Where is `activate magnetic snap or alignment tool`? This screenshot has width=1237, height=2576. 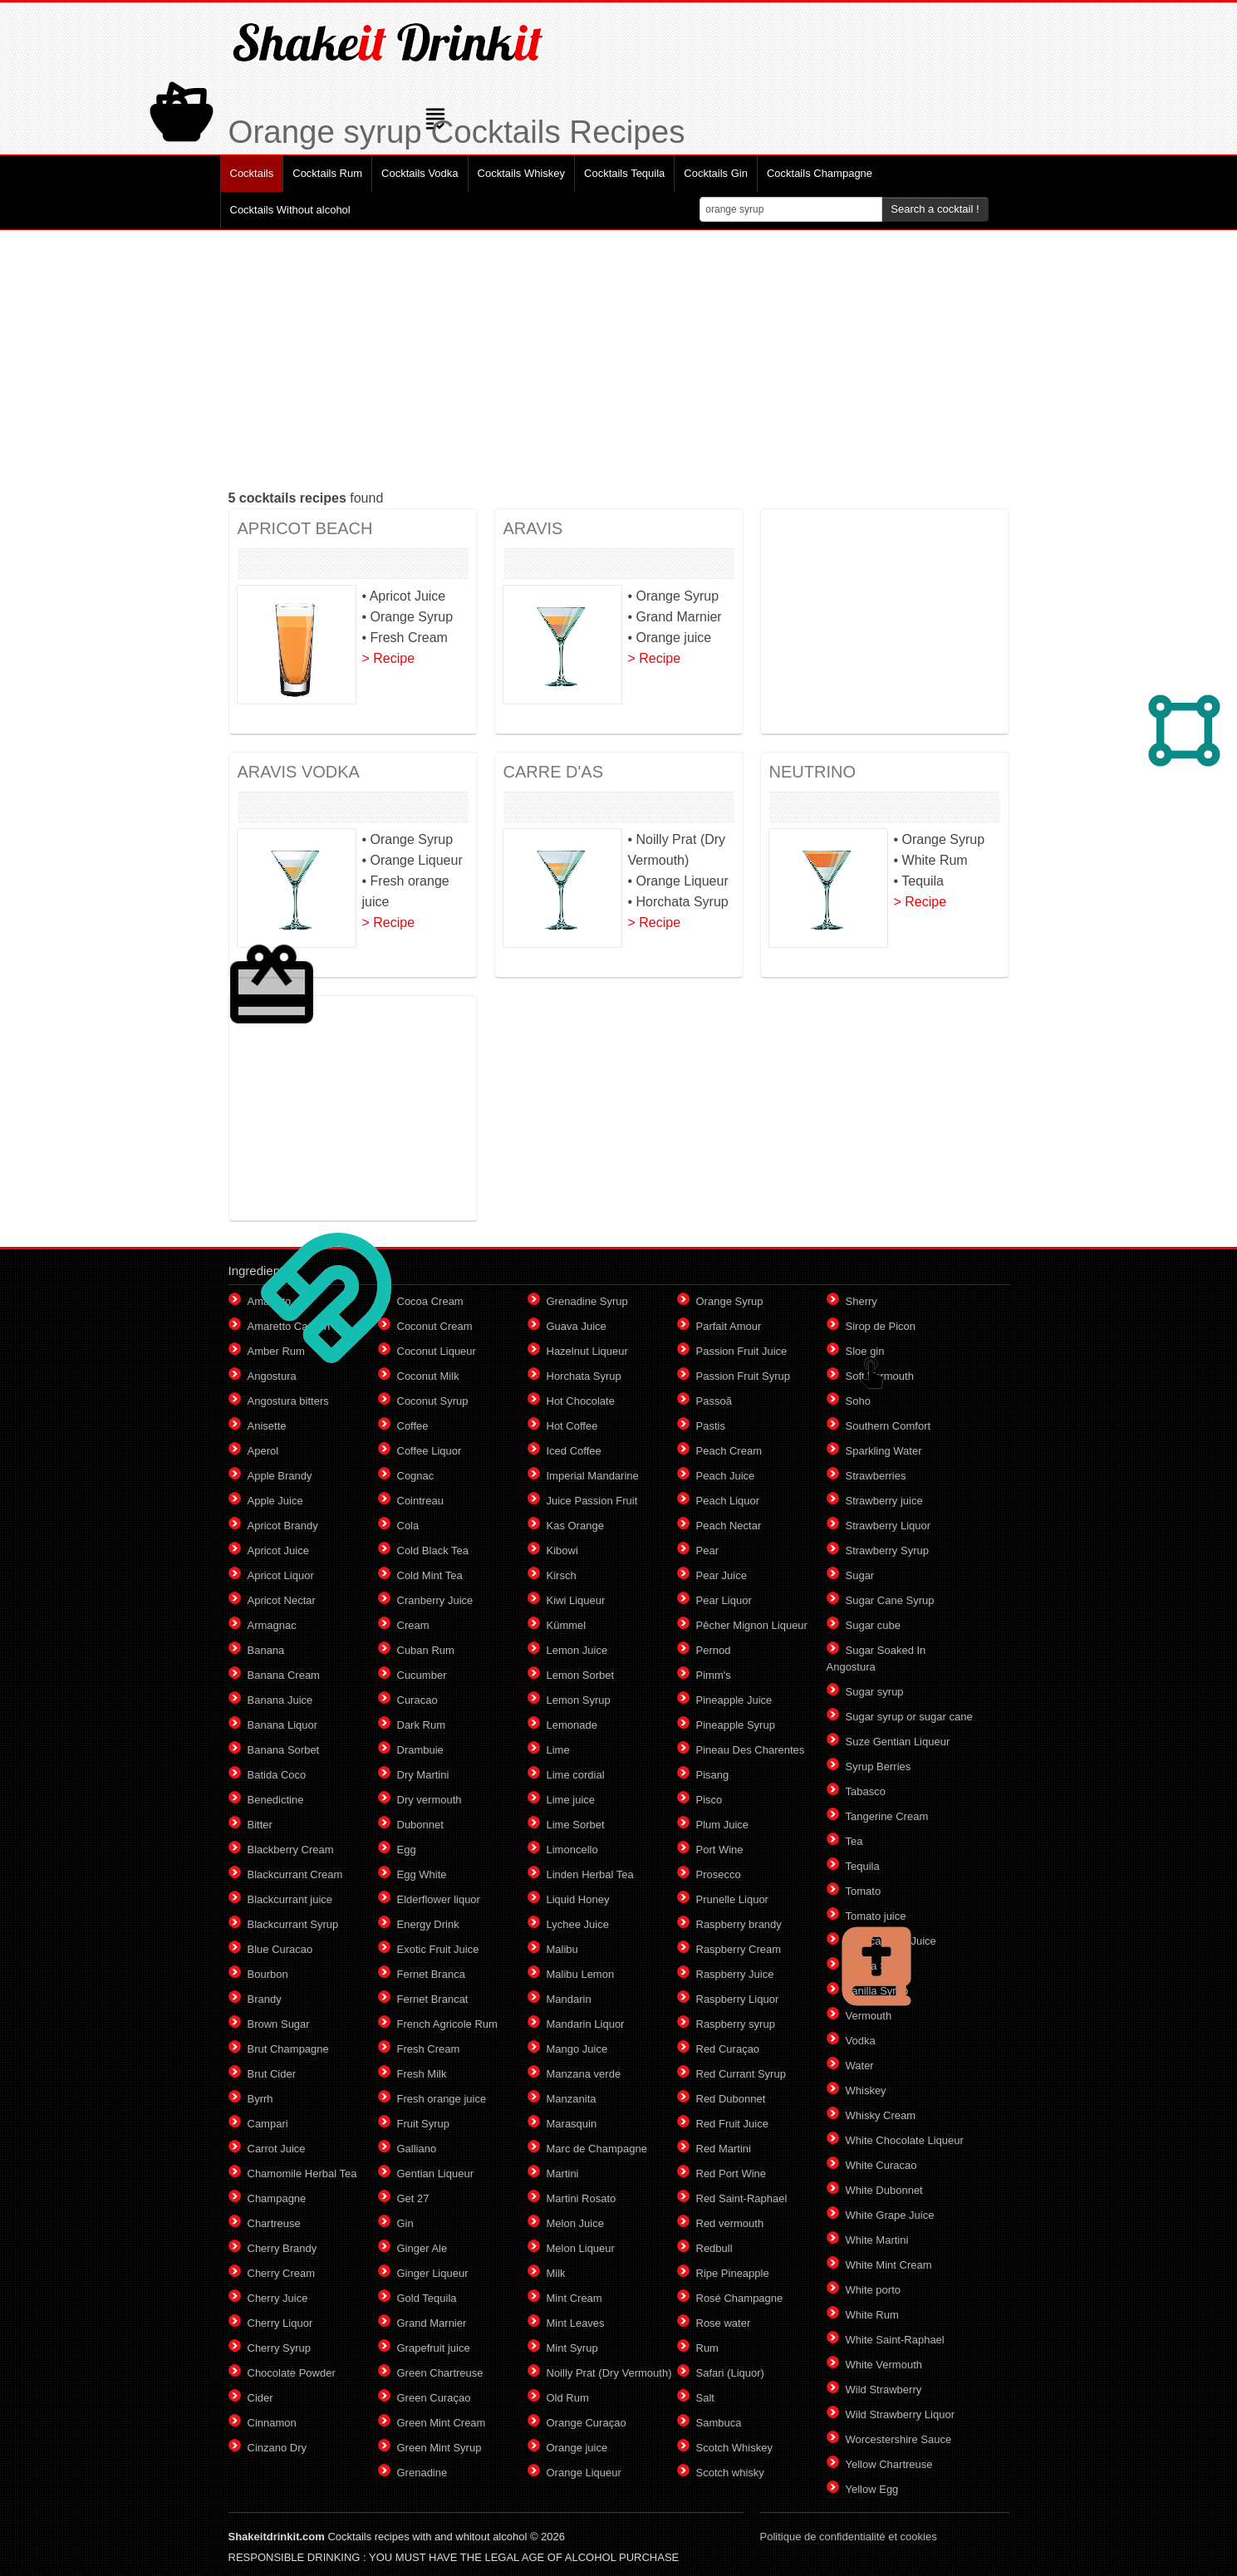 activate magnetic snap or alignment tool is located at coordinates (328, 1295).